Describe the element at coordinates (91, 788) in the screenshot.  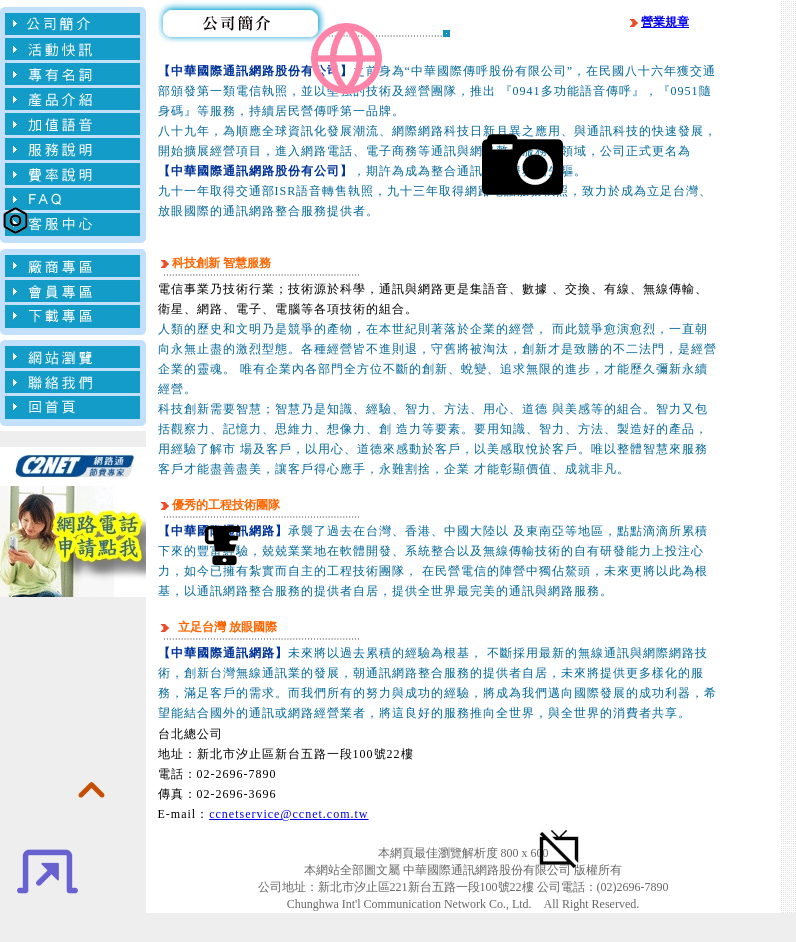
I see `collapse an expanded section` at that location.